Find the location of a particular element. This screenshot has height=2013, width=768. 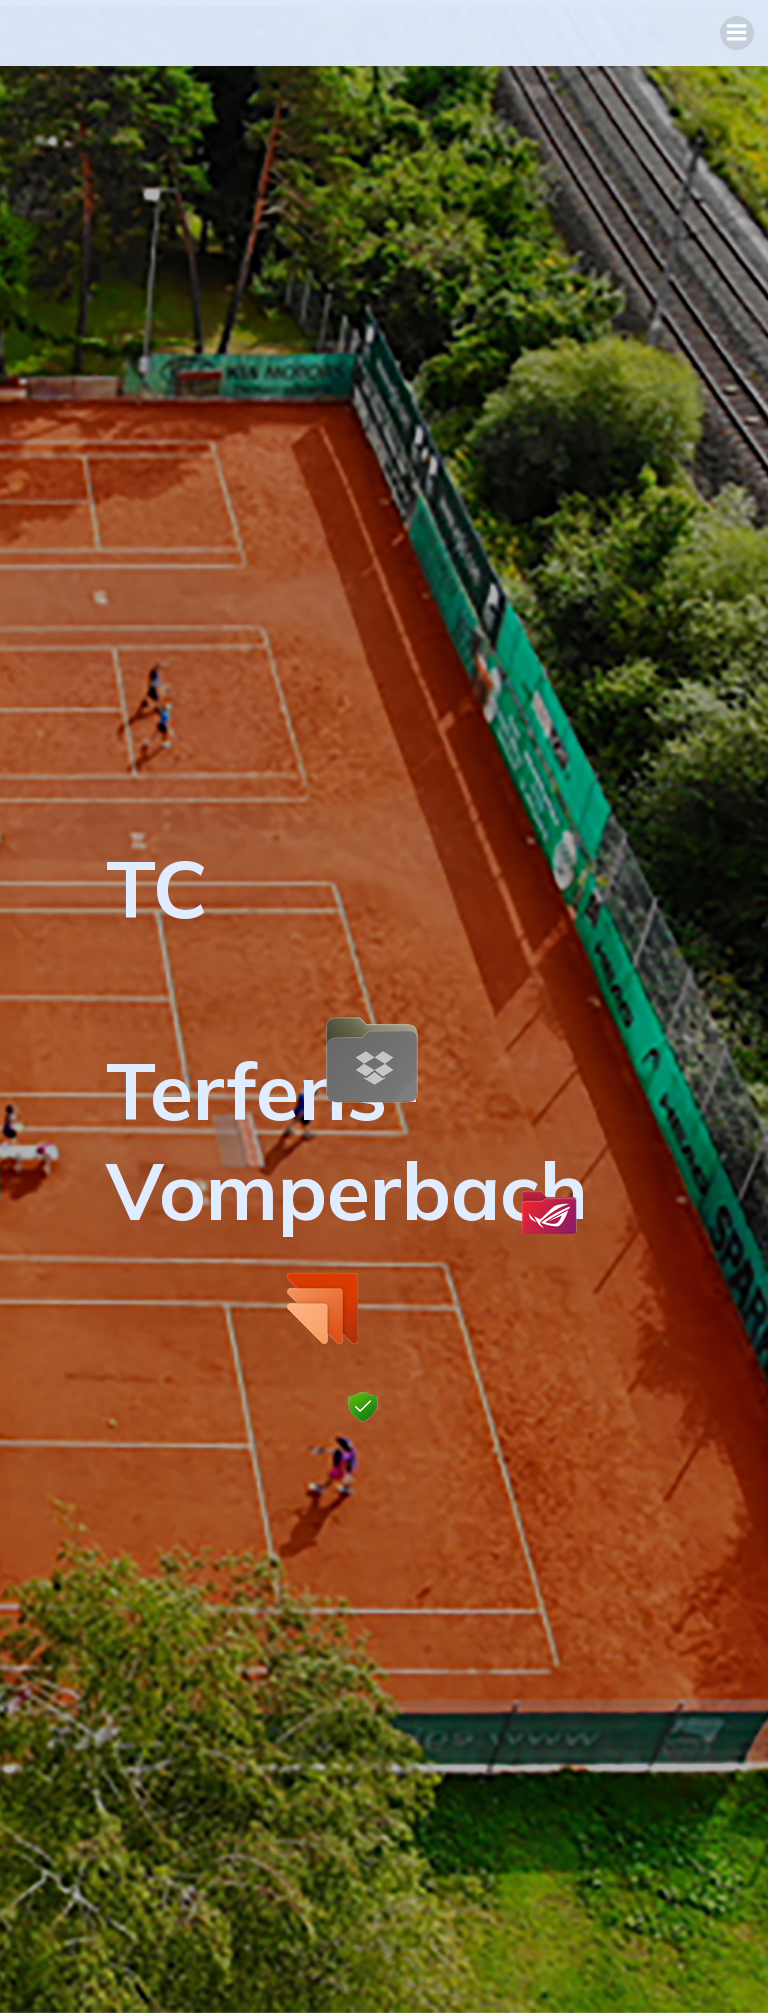

indicates system security check passed is located at coordinates (363, 1407).